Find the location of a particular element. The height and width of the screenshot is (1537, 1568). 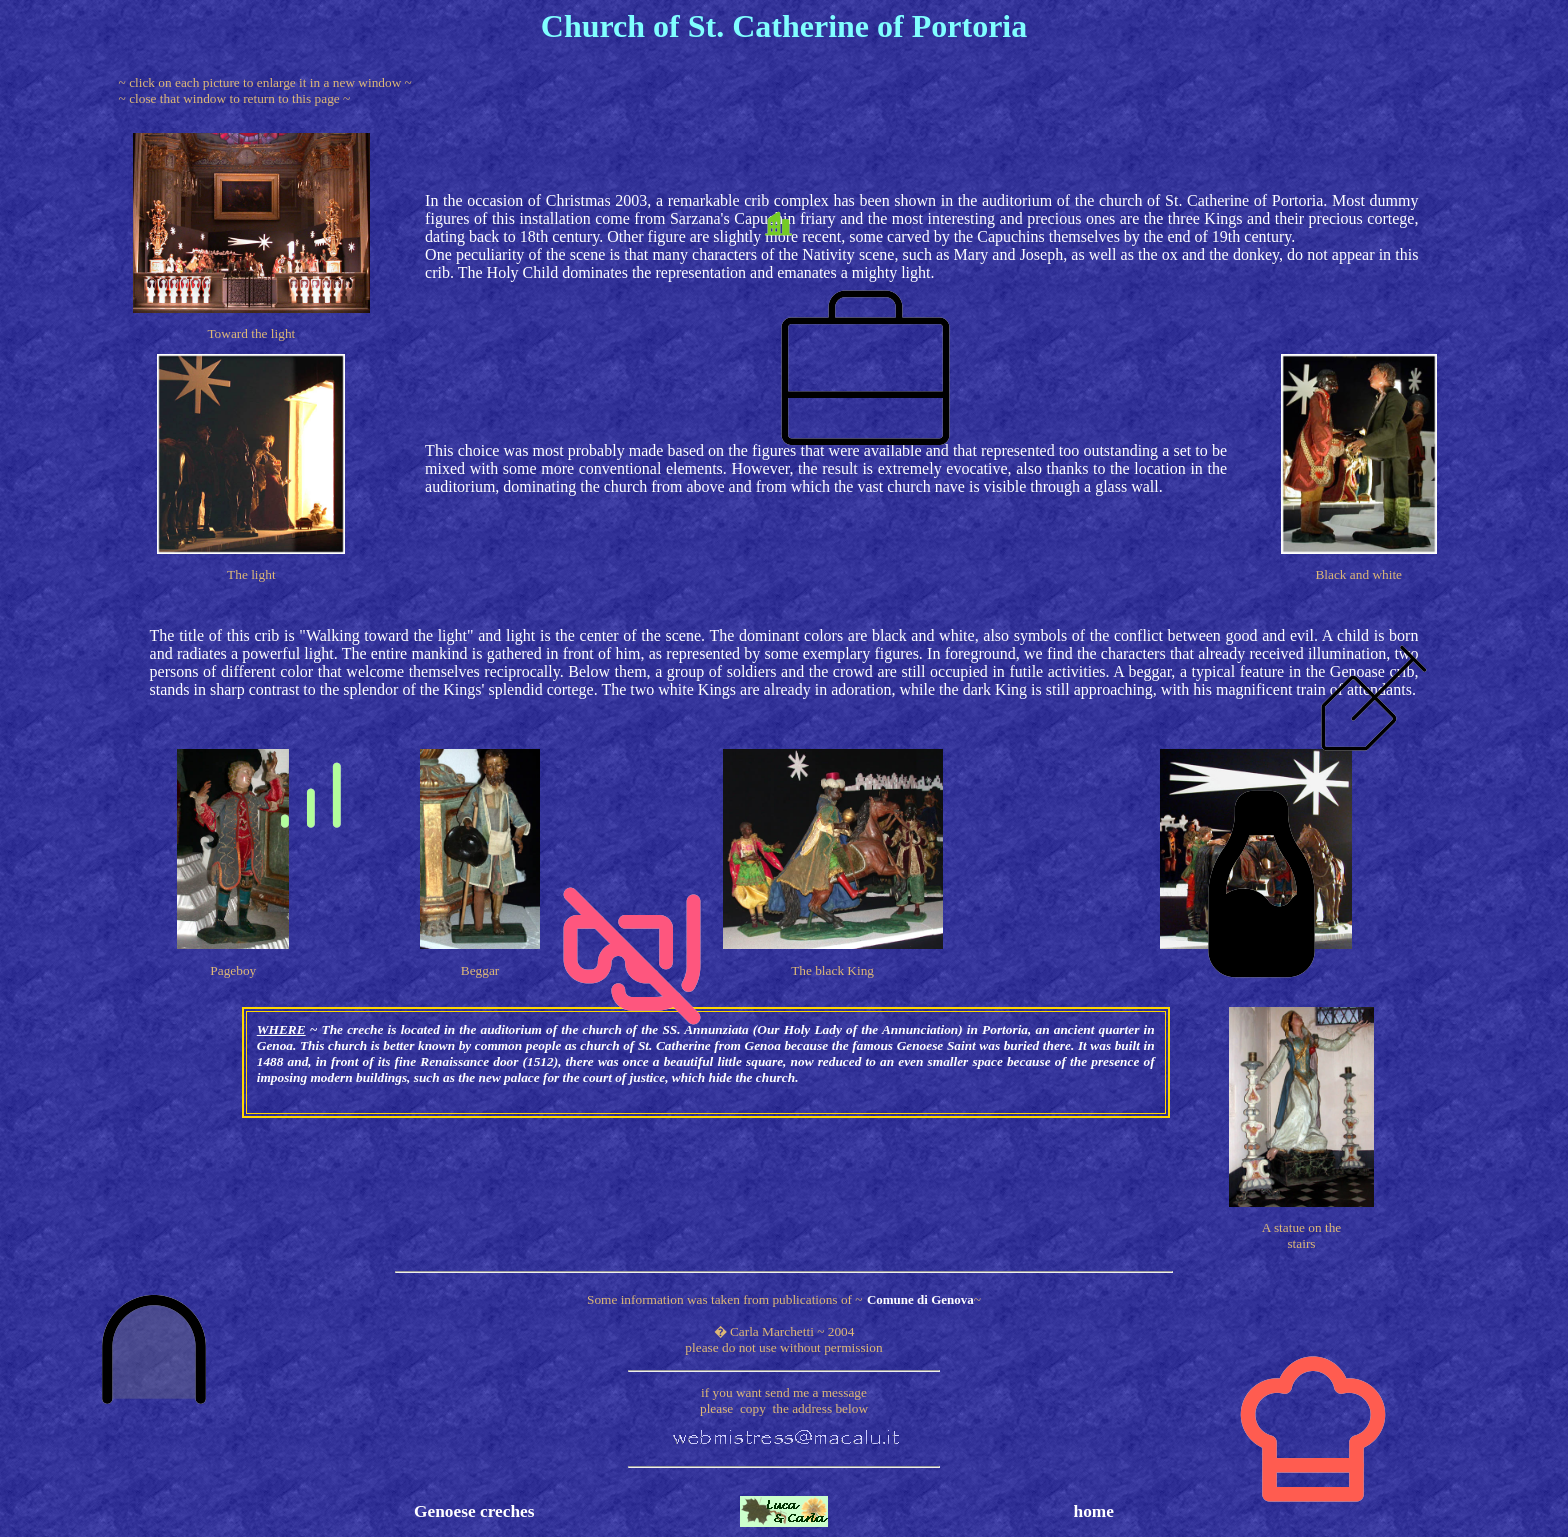

indicates medium cellular signal strength is located at coordinates (342, 777).